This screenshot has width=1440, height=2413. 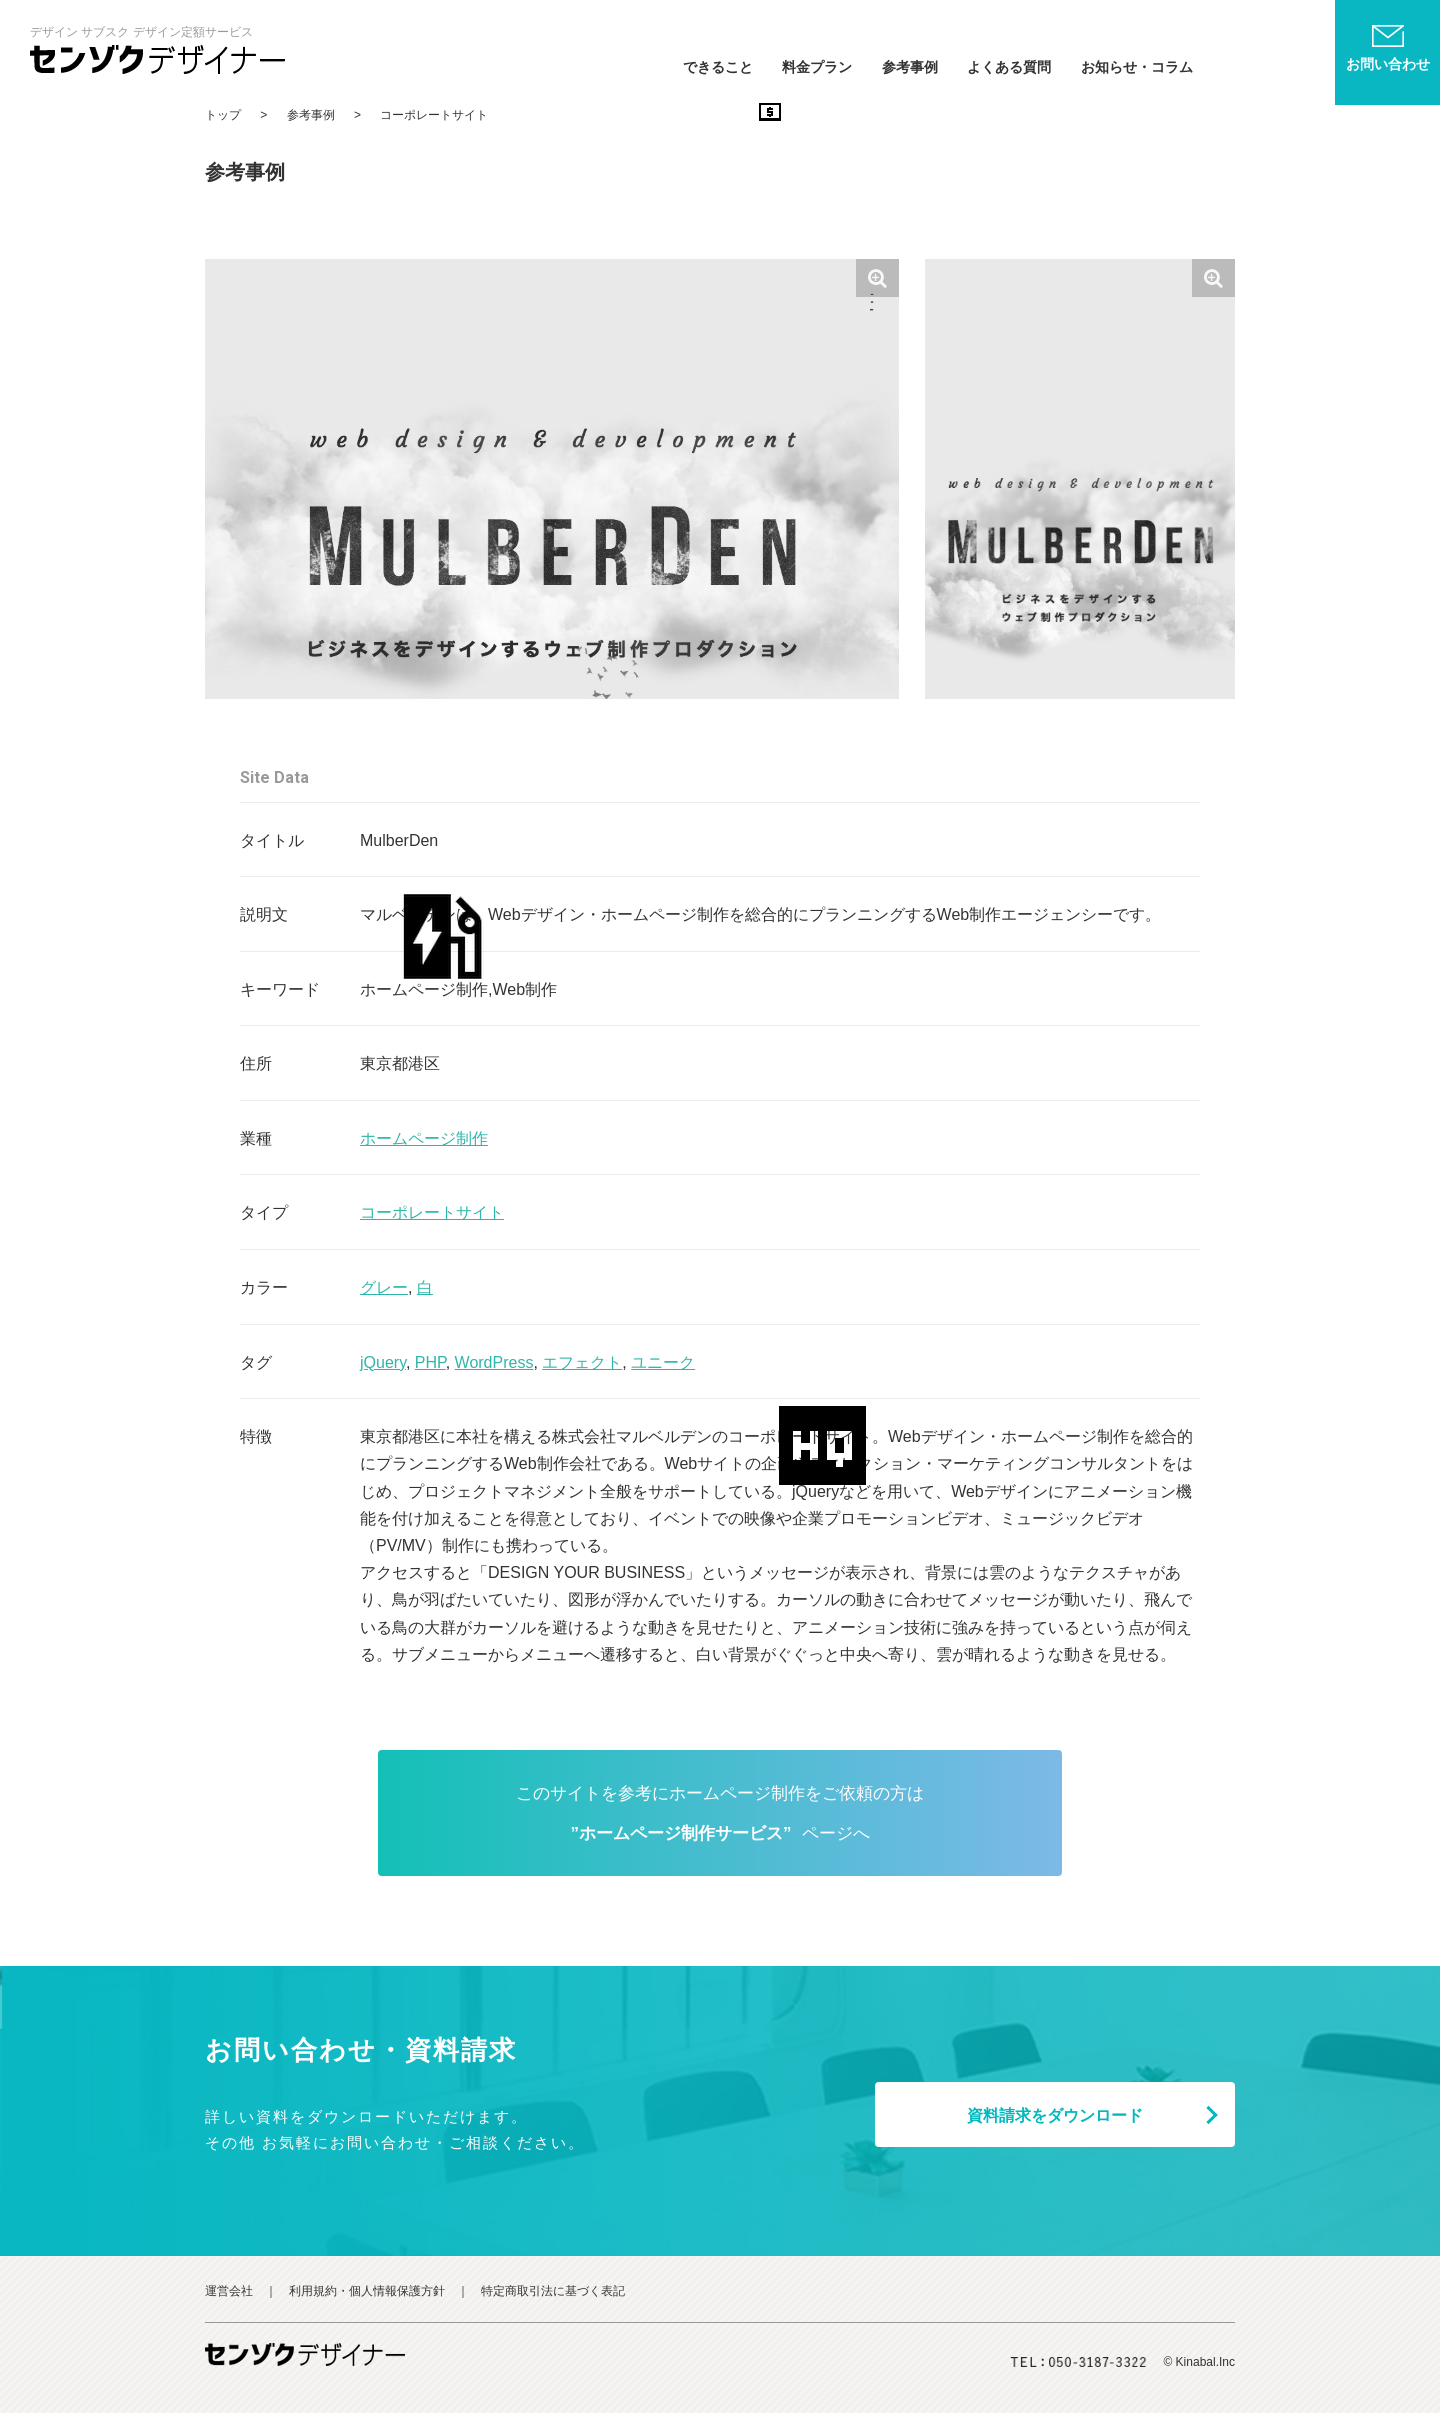 I want to click on find nearby ATMs or cash machines, so click(x=770, y=112).